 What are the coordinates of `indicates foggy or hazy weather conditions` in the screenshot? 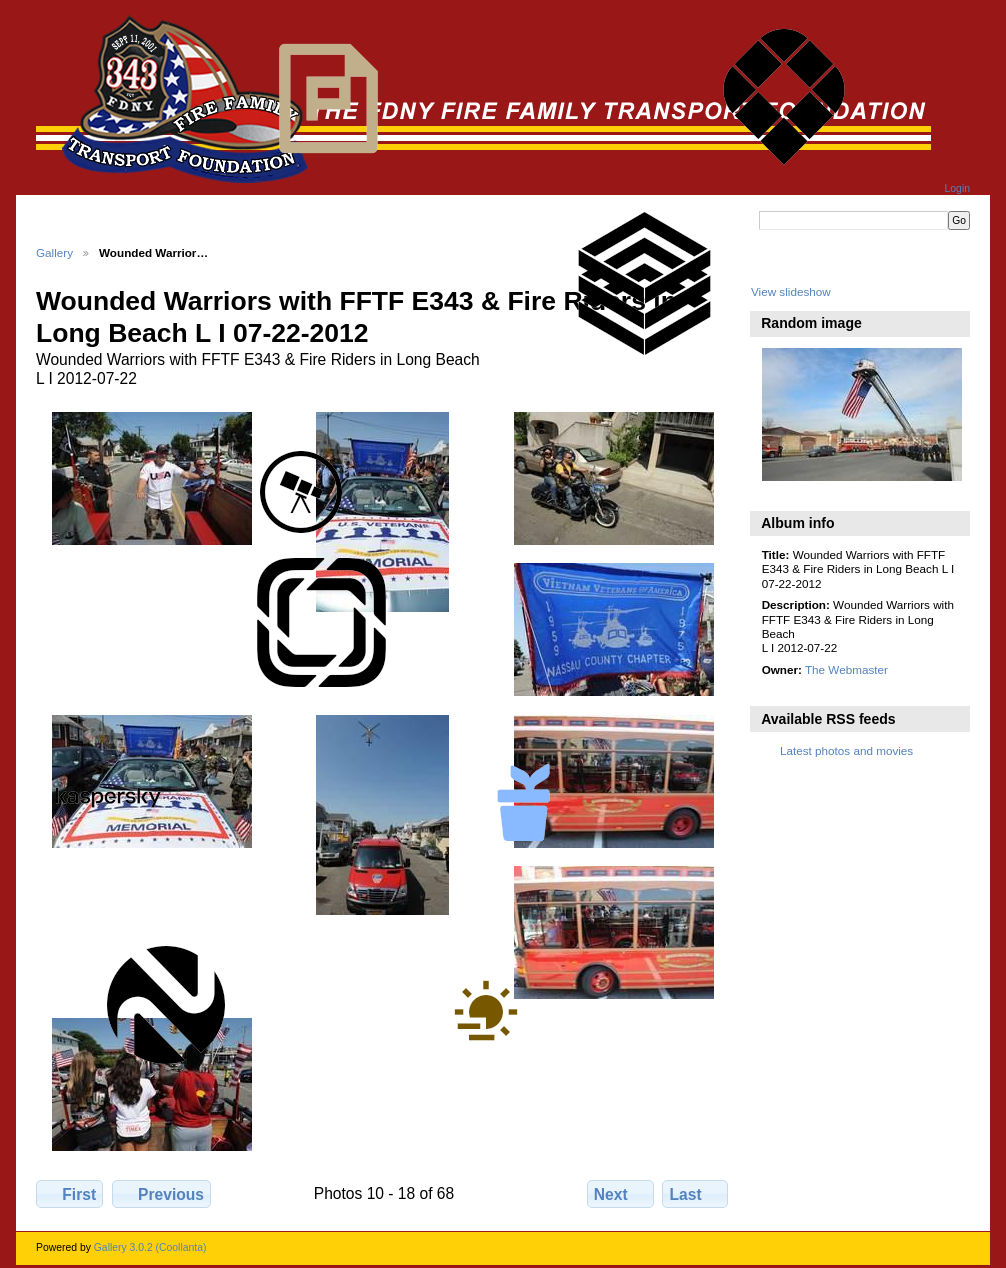 It's located at (486, 1012).